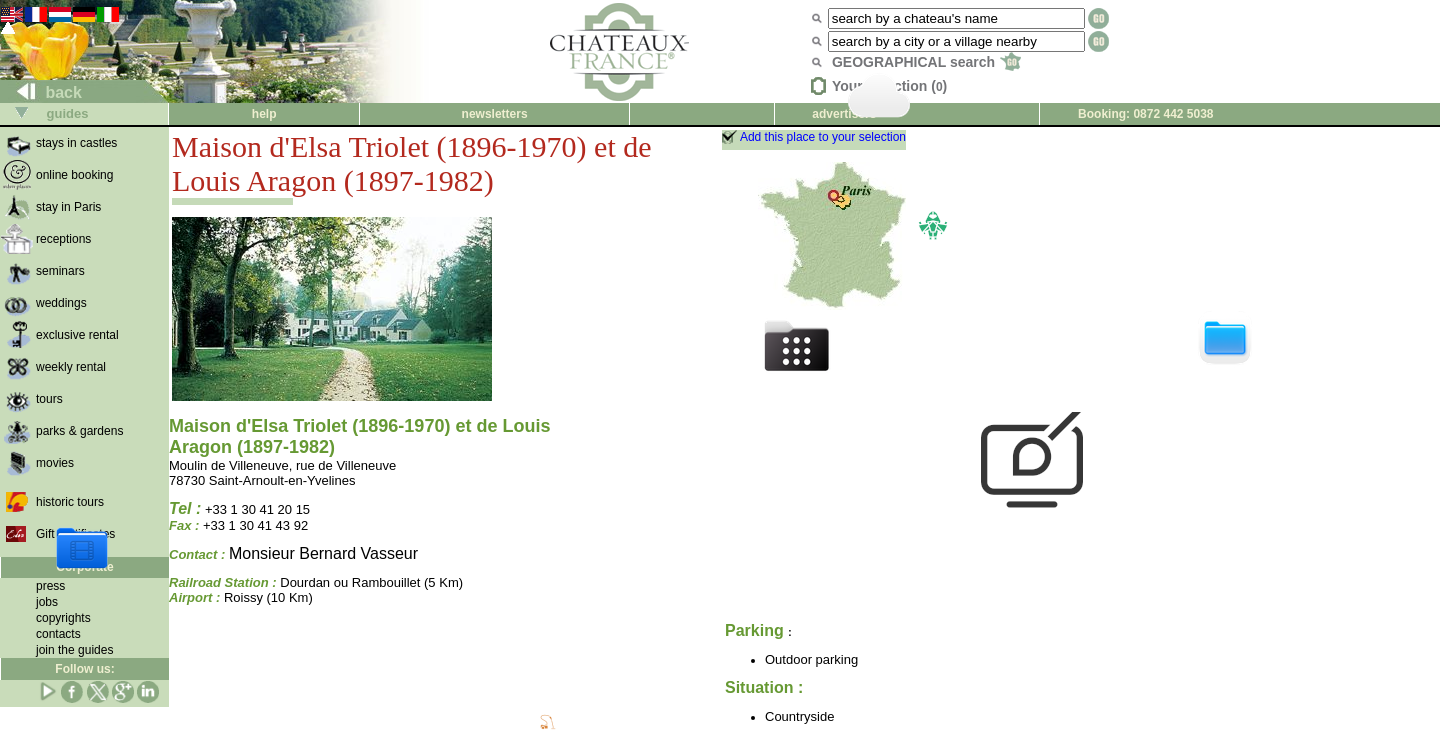  Describe the element at coordinates (879, 95) in the screenshot. I see `indicates overcast or cloudy weather conditions` at that location.